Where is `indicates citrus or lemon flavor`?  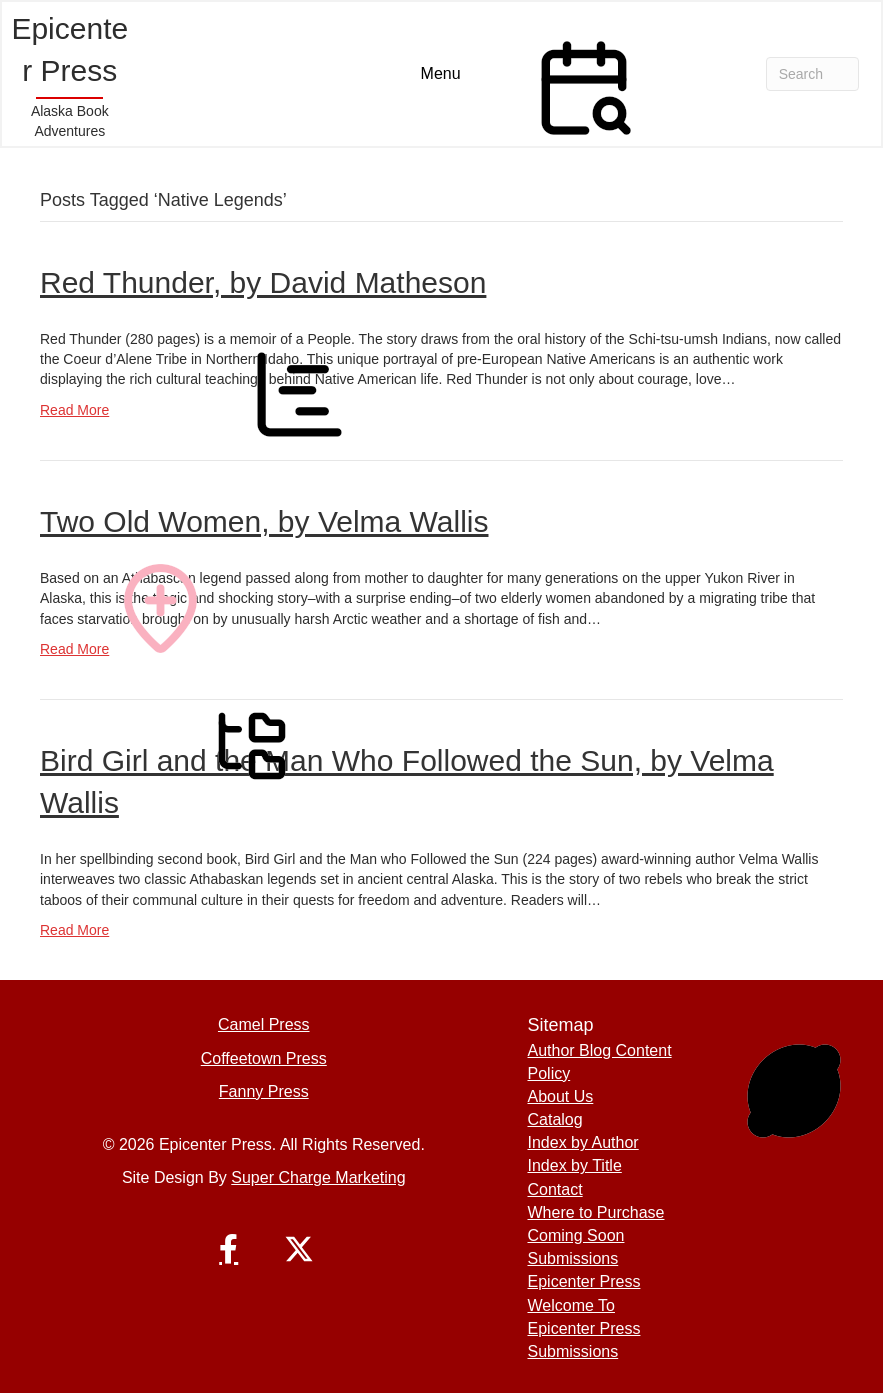
indicates citrus or lemon flavor is located at coordinates (794, 1091).